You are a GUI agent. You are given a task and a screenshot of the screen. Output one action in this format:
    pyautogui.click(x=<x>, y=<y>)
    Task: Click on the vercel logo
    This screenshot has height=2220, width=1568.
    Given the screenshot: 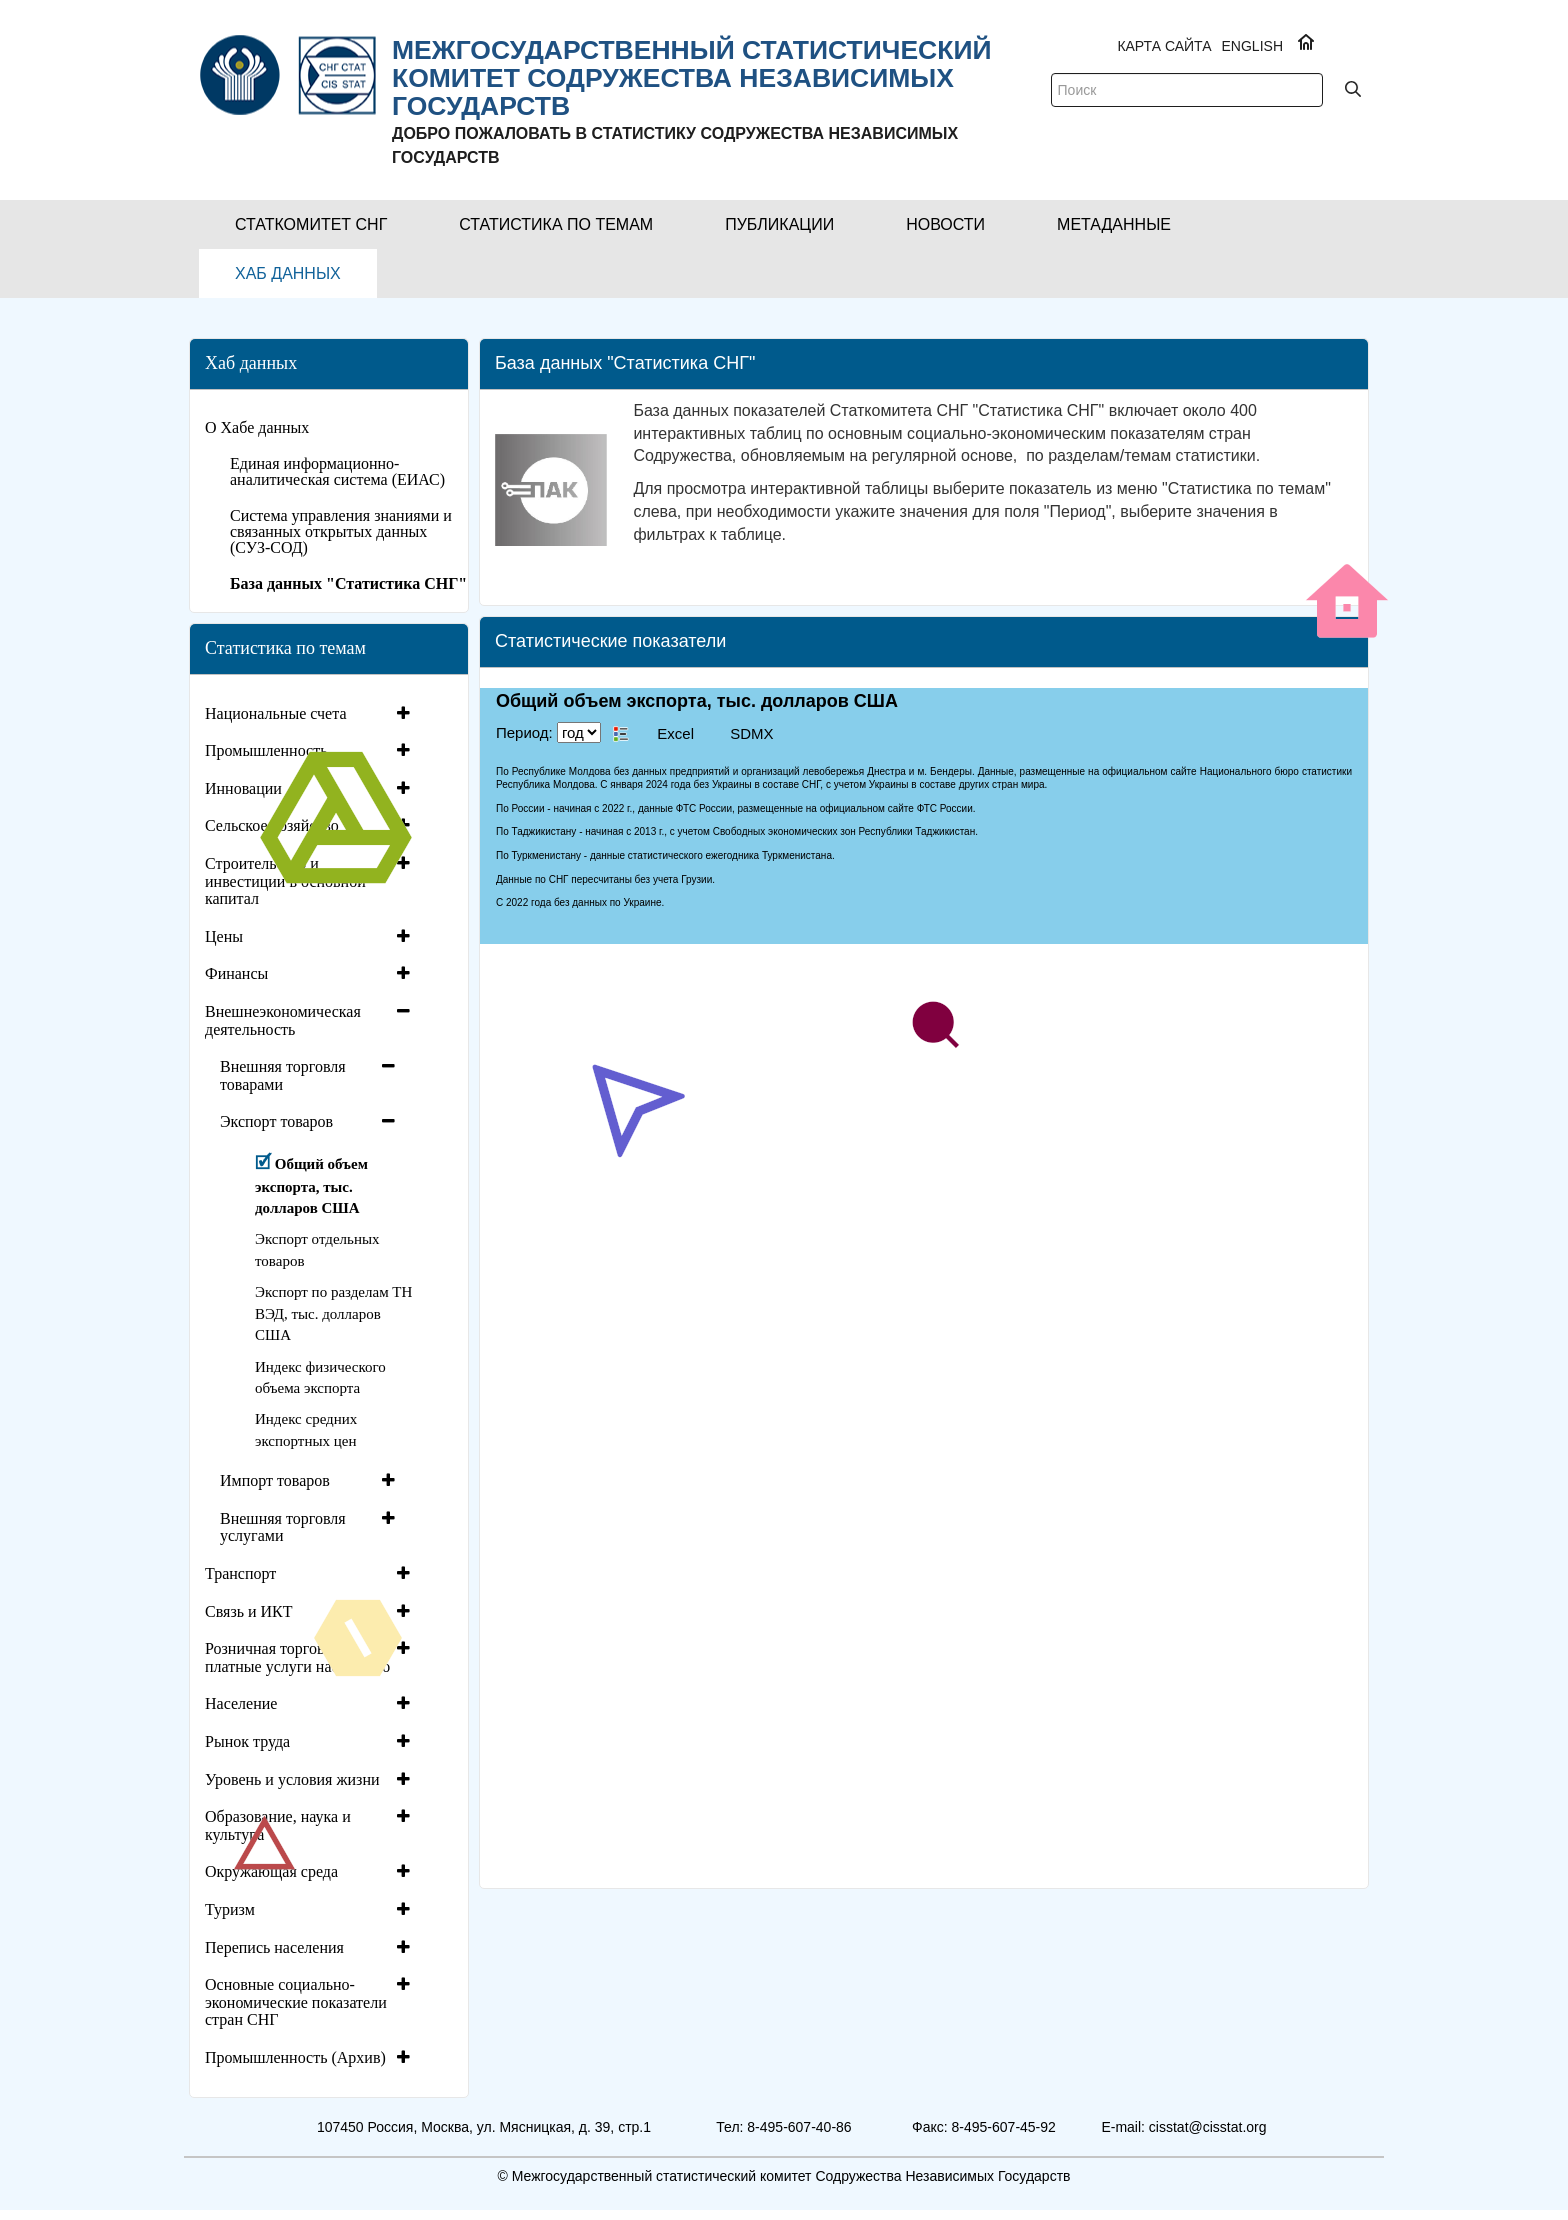 What is the action you would take?
    pyautogui.click(x=264, y=1842)
    